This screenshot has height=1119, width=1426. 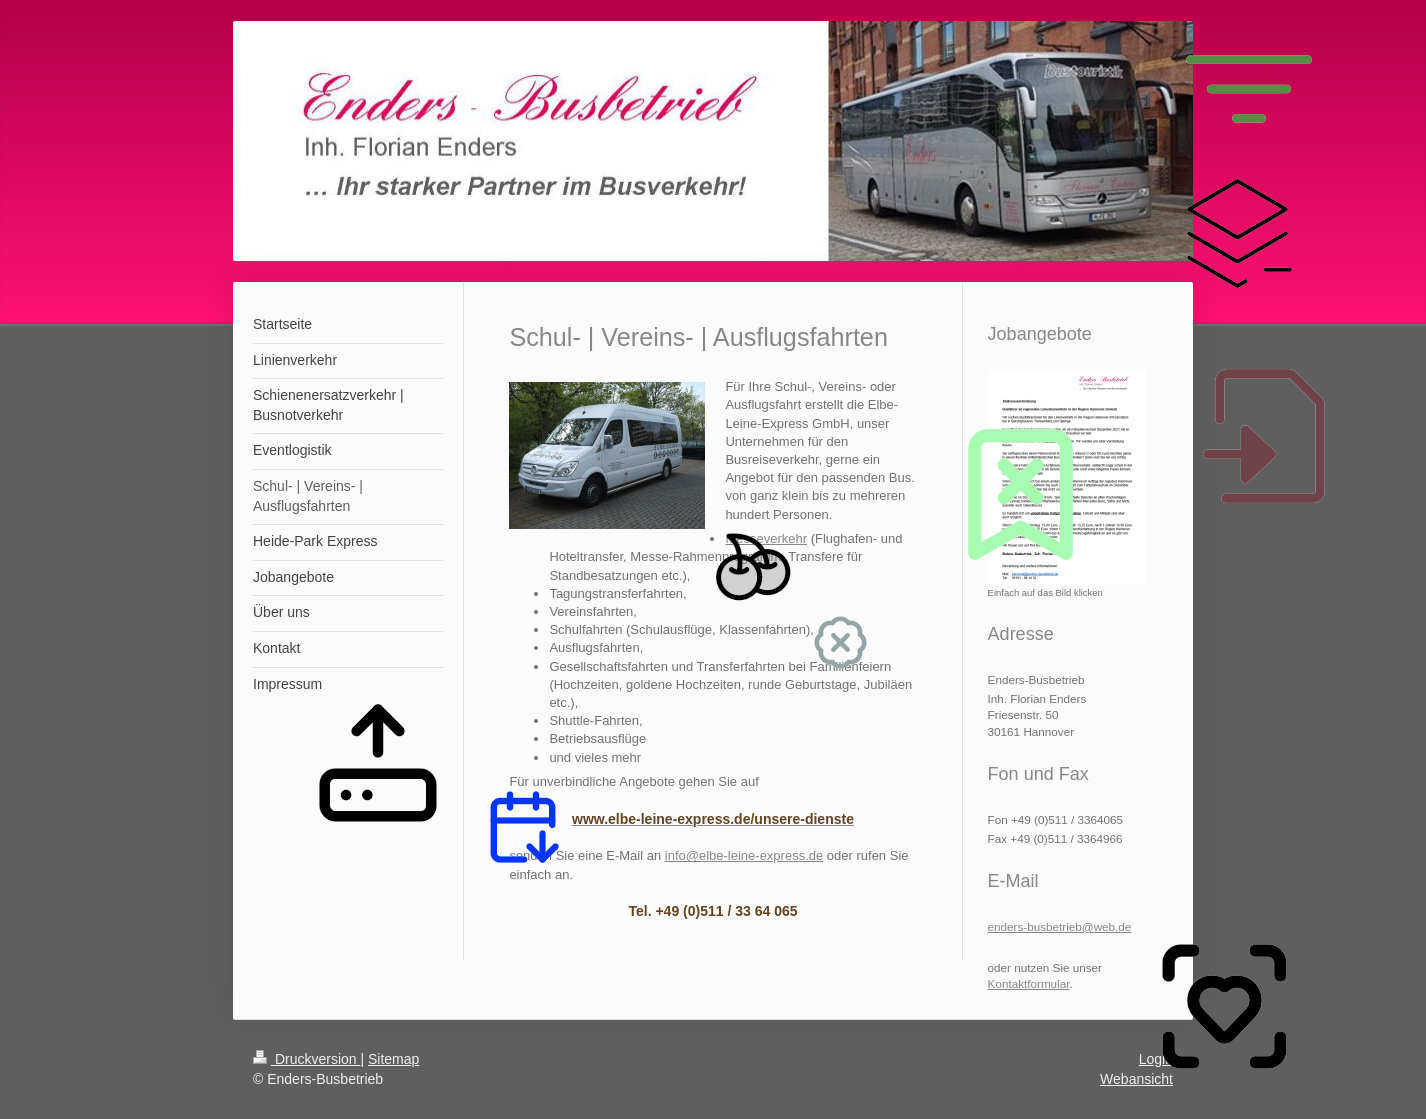 I want to click on remove a layer from the stack, so click(x=1237, y=233).